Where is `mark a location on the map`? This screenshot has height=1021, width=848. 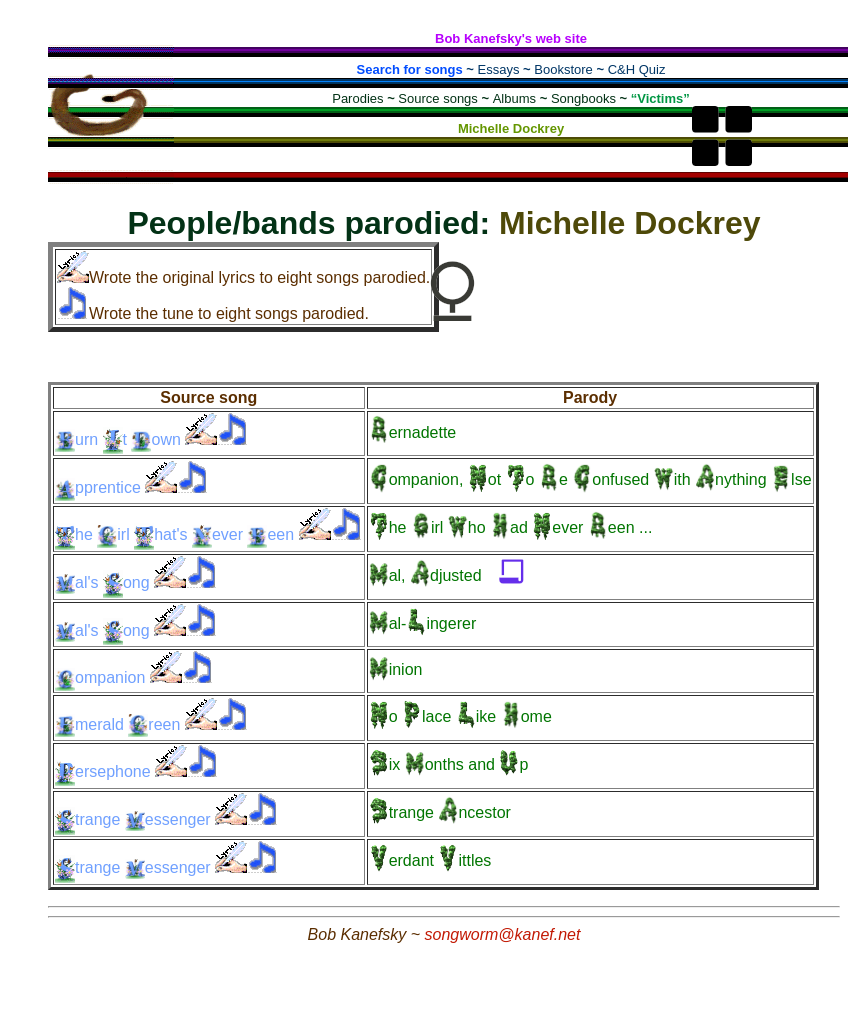 mark a location on the map is located at coordinates (452, 288).